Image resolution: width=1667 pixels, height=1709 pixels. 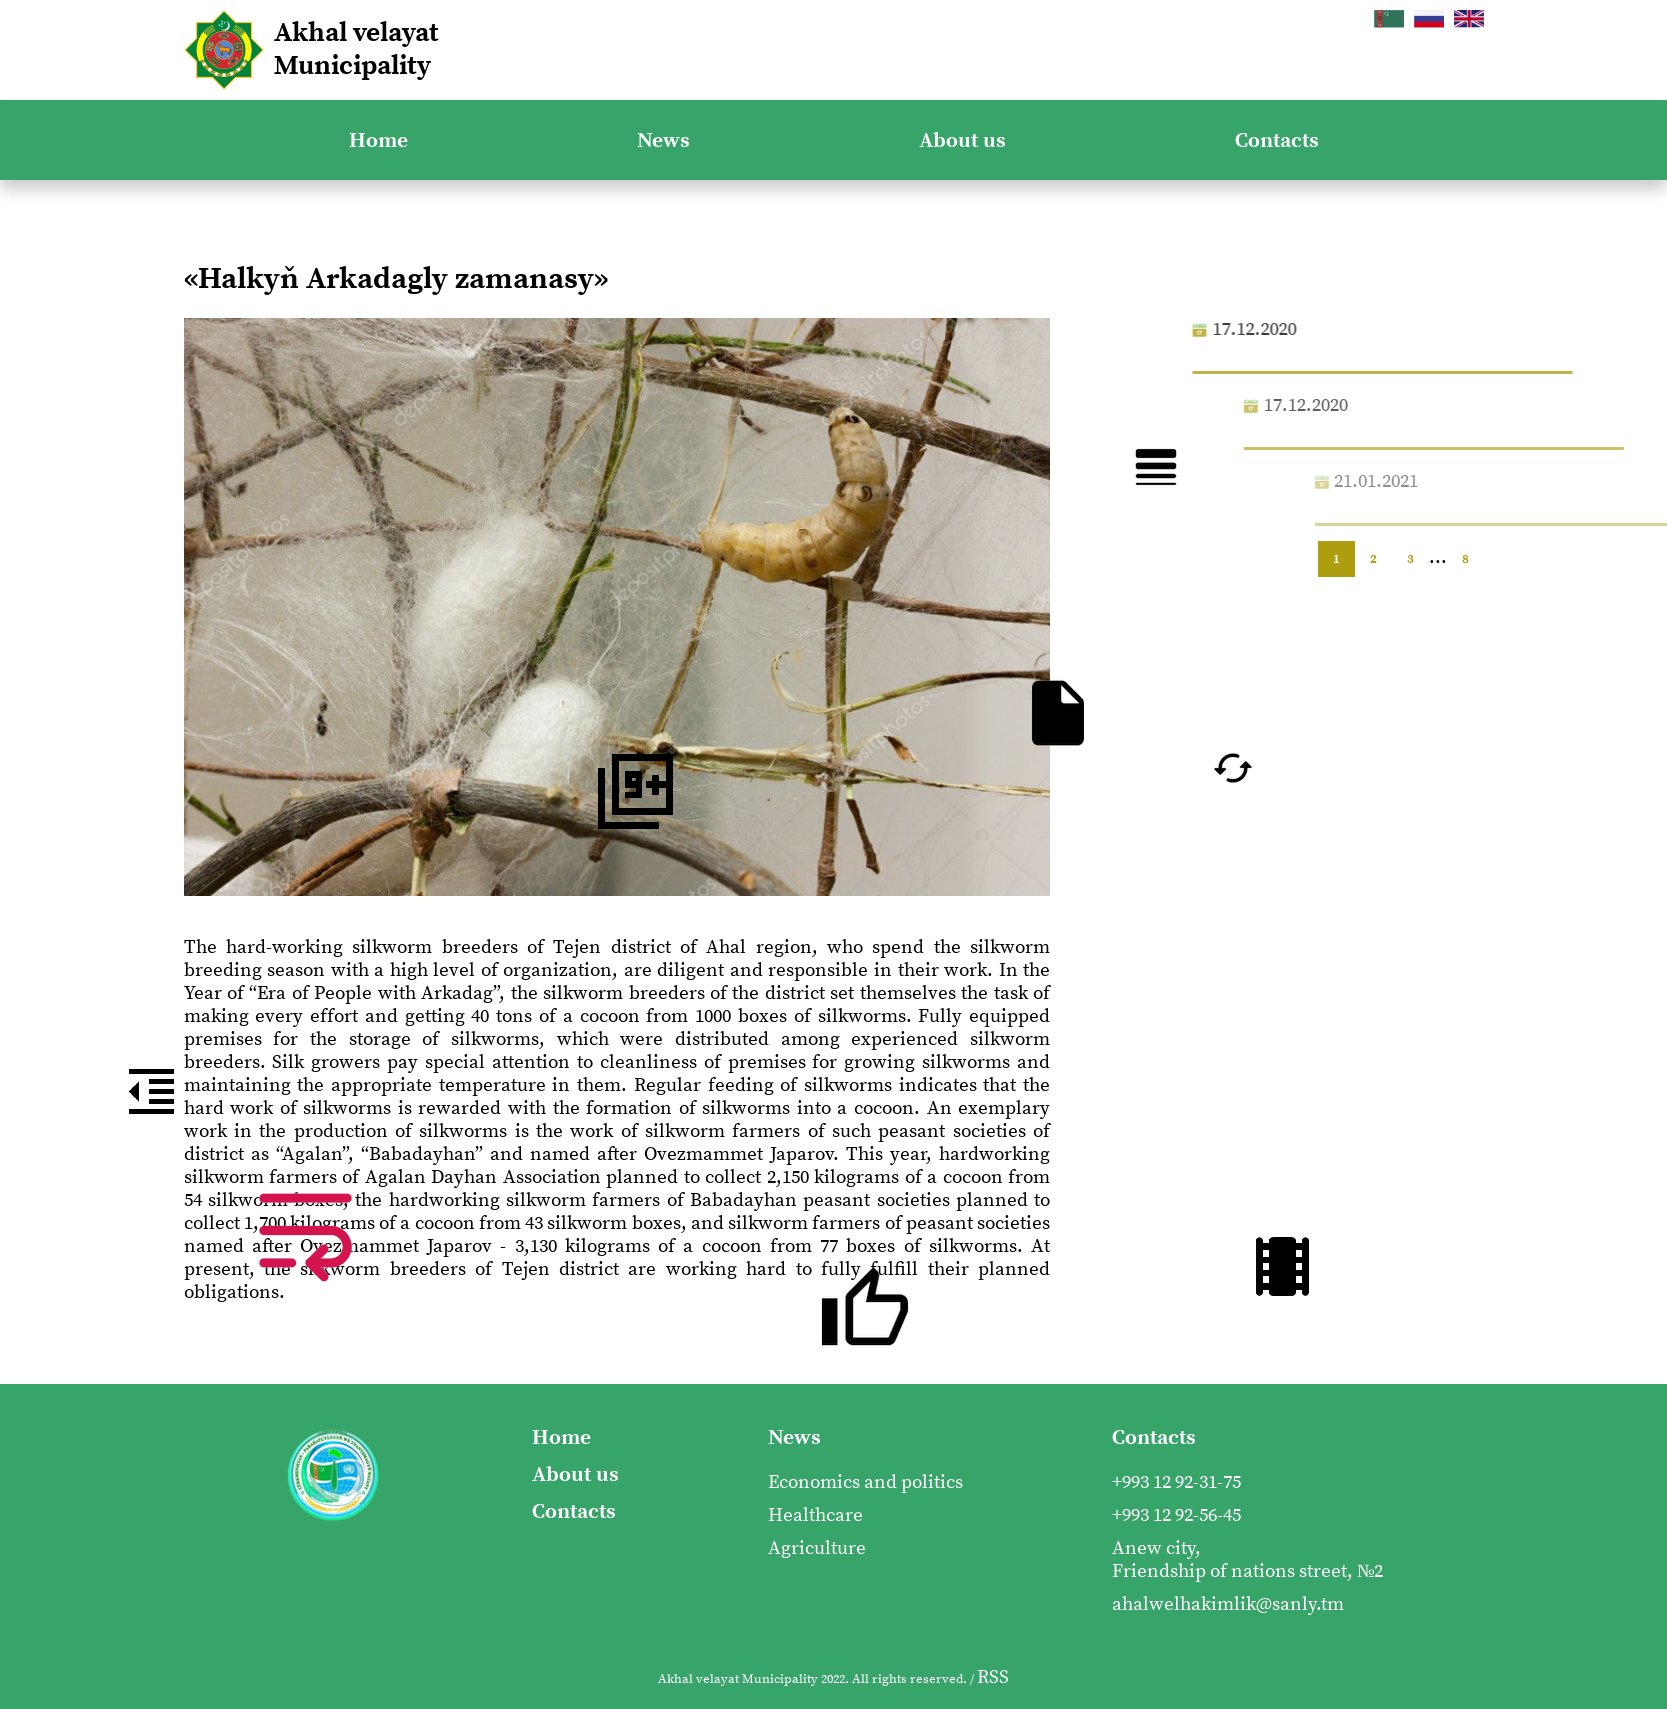 I want to click on refresh or reload content, so click(x=1233, y=768).